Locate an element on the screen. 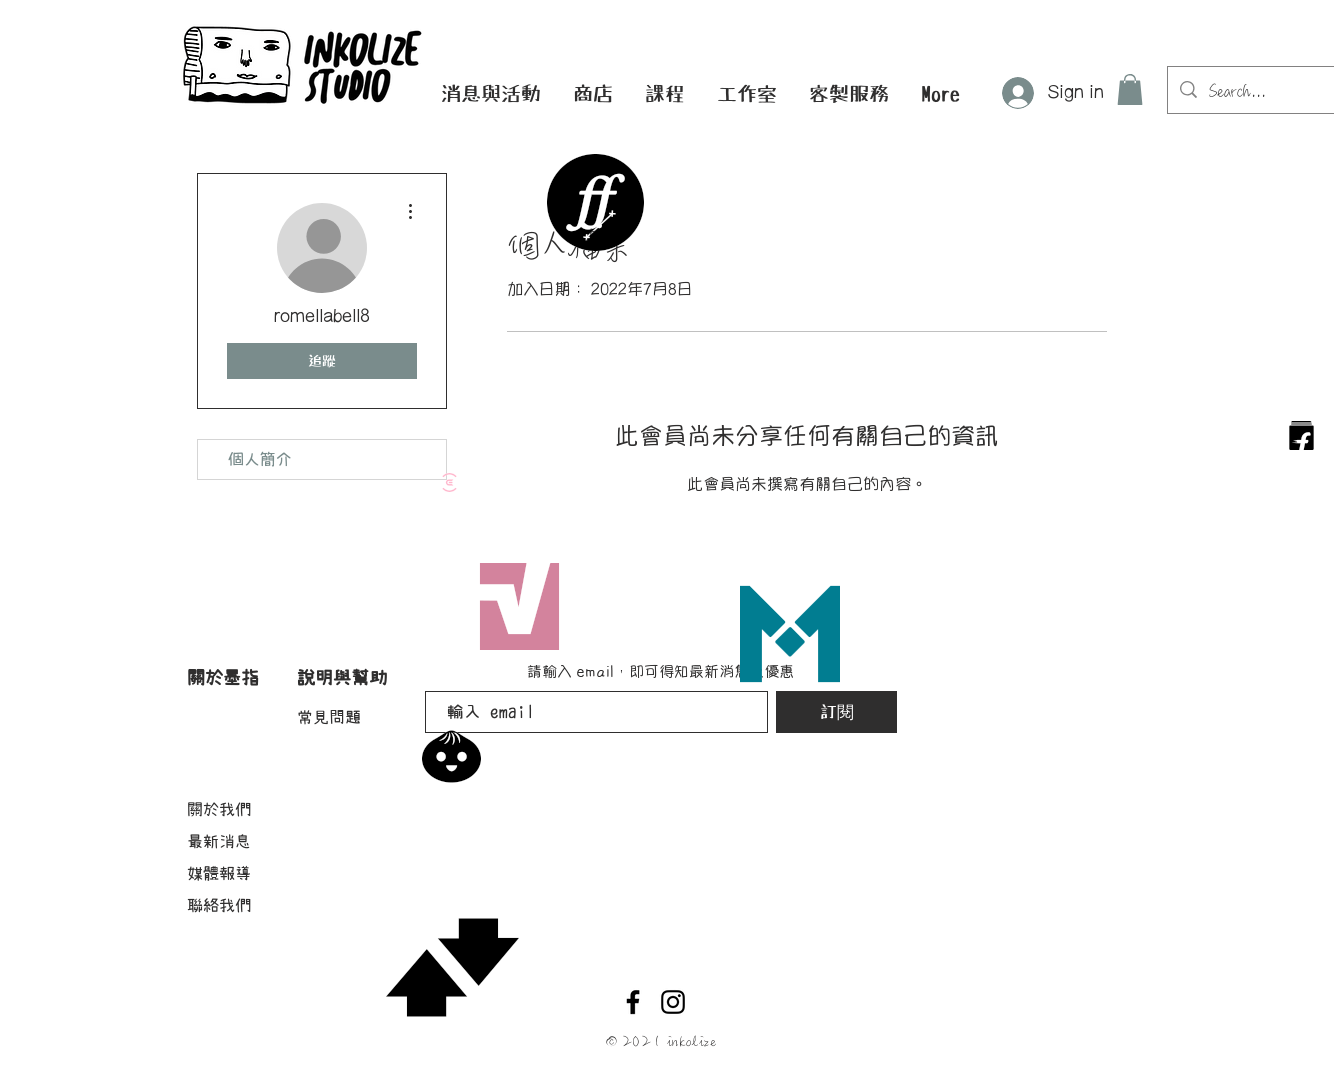 The width and height of the screenshot is (1334, 1066). open the AnkerMake 3D printer app is located at coordinates (790, 634).